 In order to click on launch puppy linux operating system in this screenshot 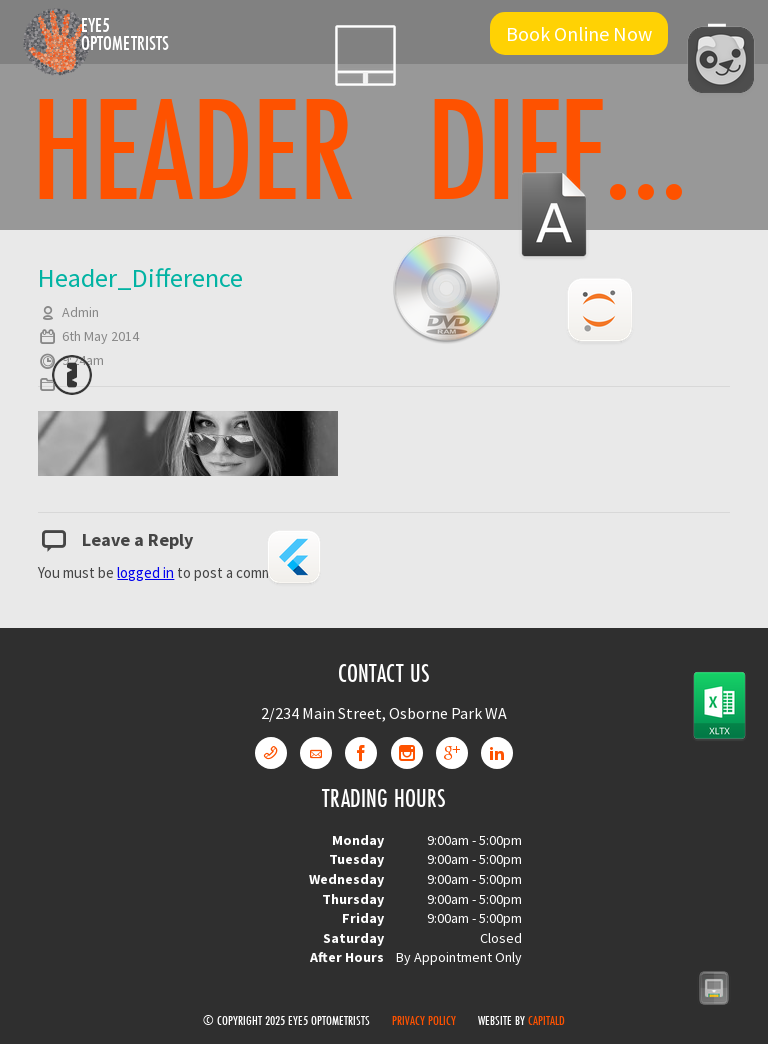, I will do `click(721, 60)`.